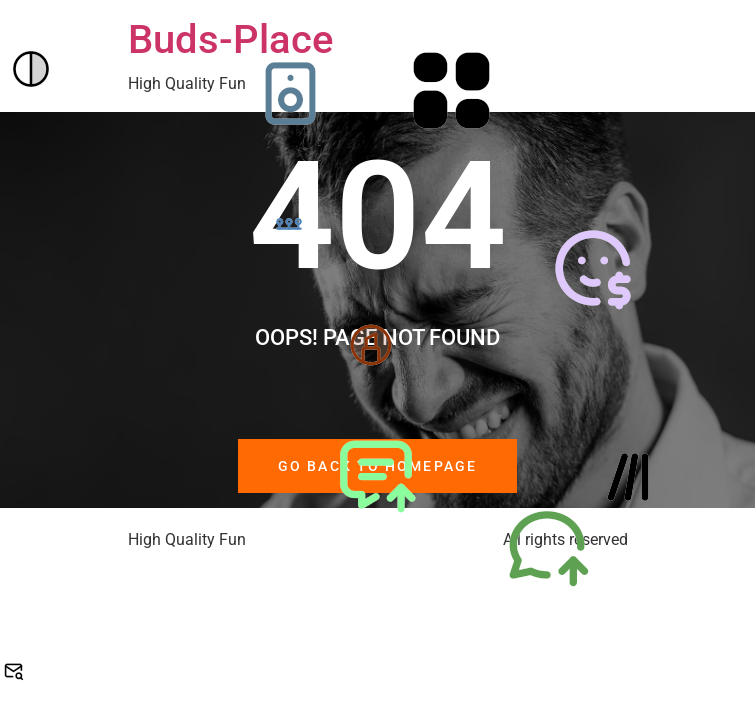 The image size is (755, 720). I want to click on send a message, so click(547, 545).